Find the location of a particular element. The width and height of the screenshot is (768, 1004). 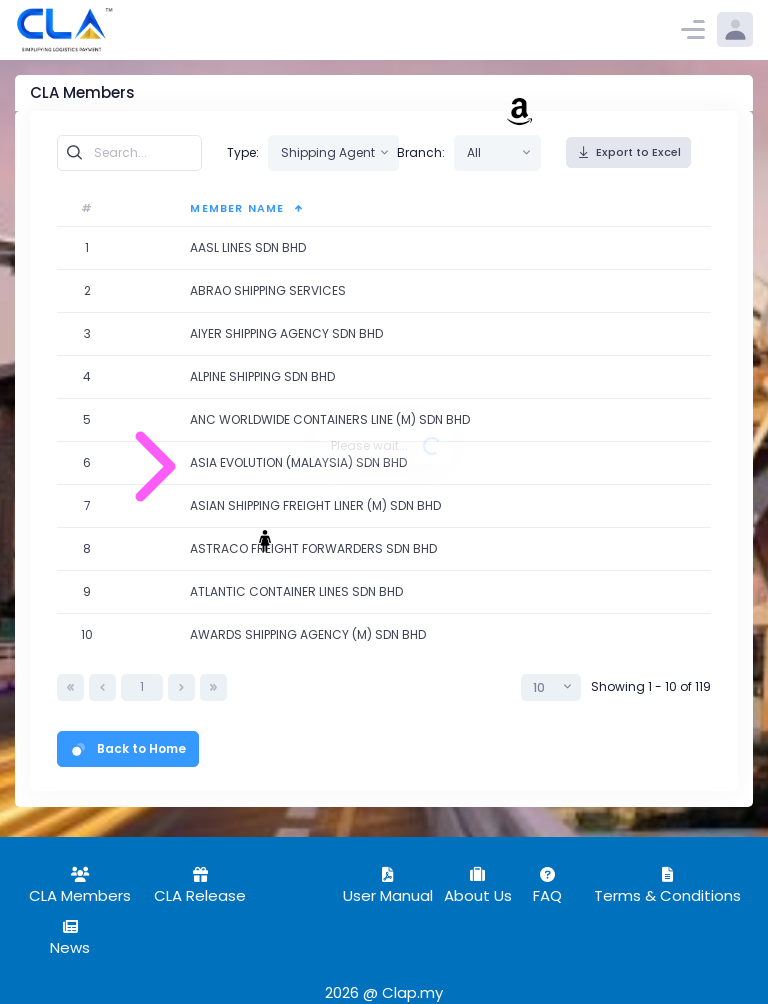

select female gender option is located at coordinates (265, 541).